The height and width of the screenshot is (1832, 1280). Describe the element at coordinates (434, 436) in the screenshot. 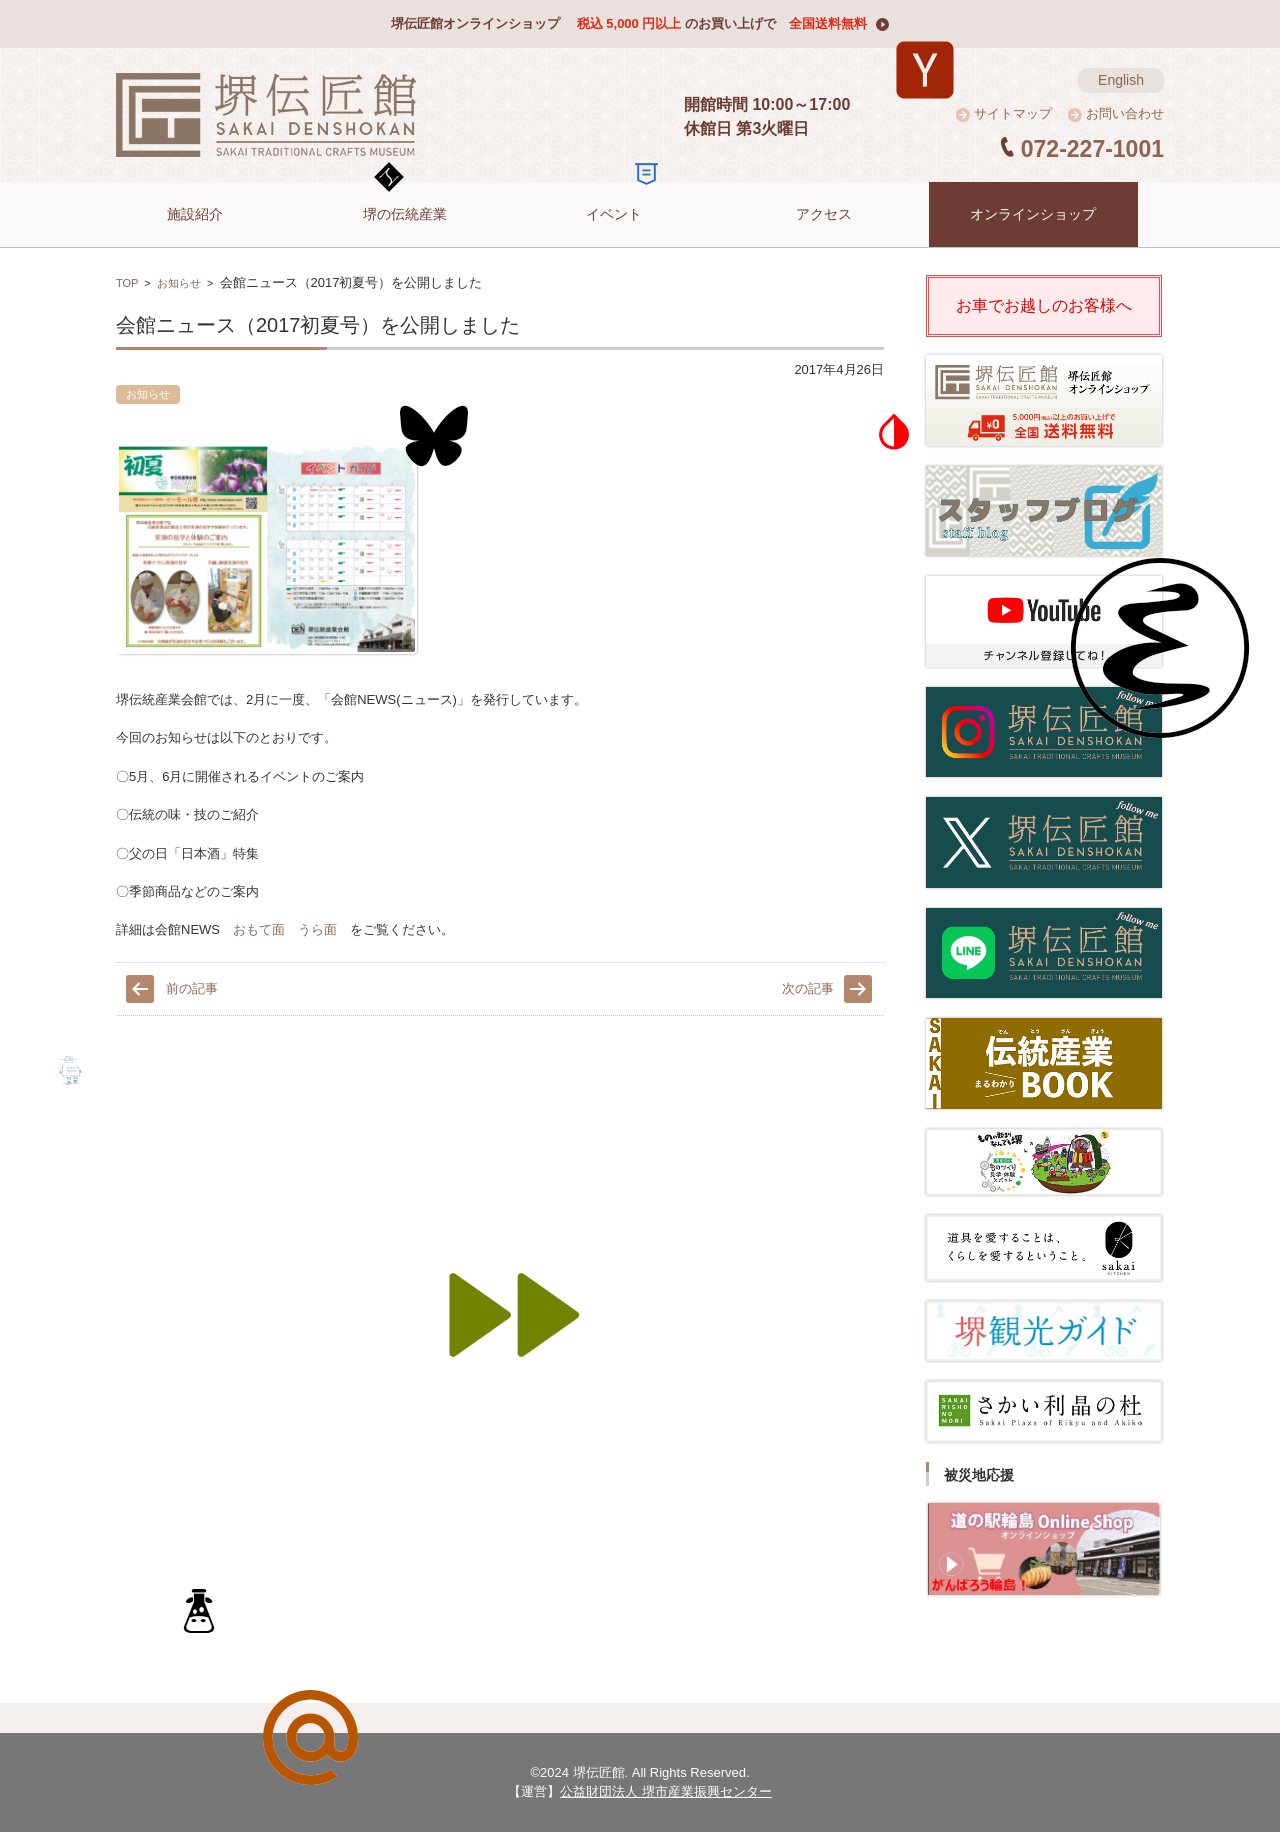

I see `open the Bluesky app` at that location.